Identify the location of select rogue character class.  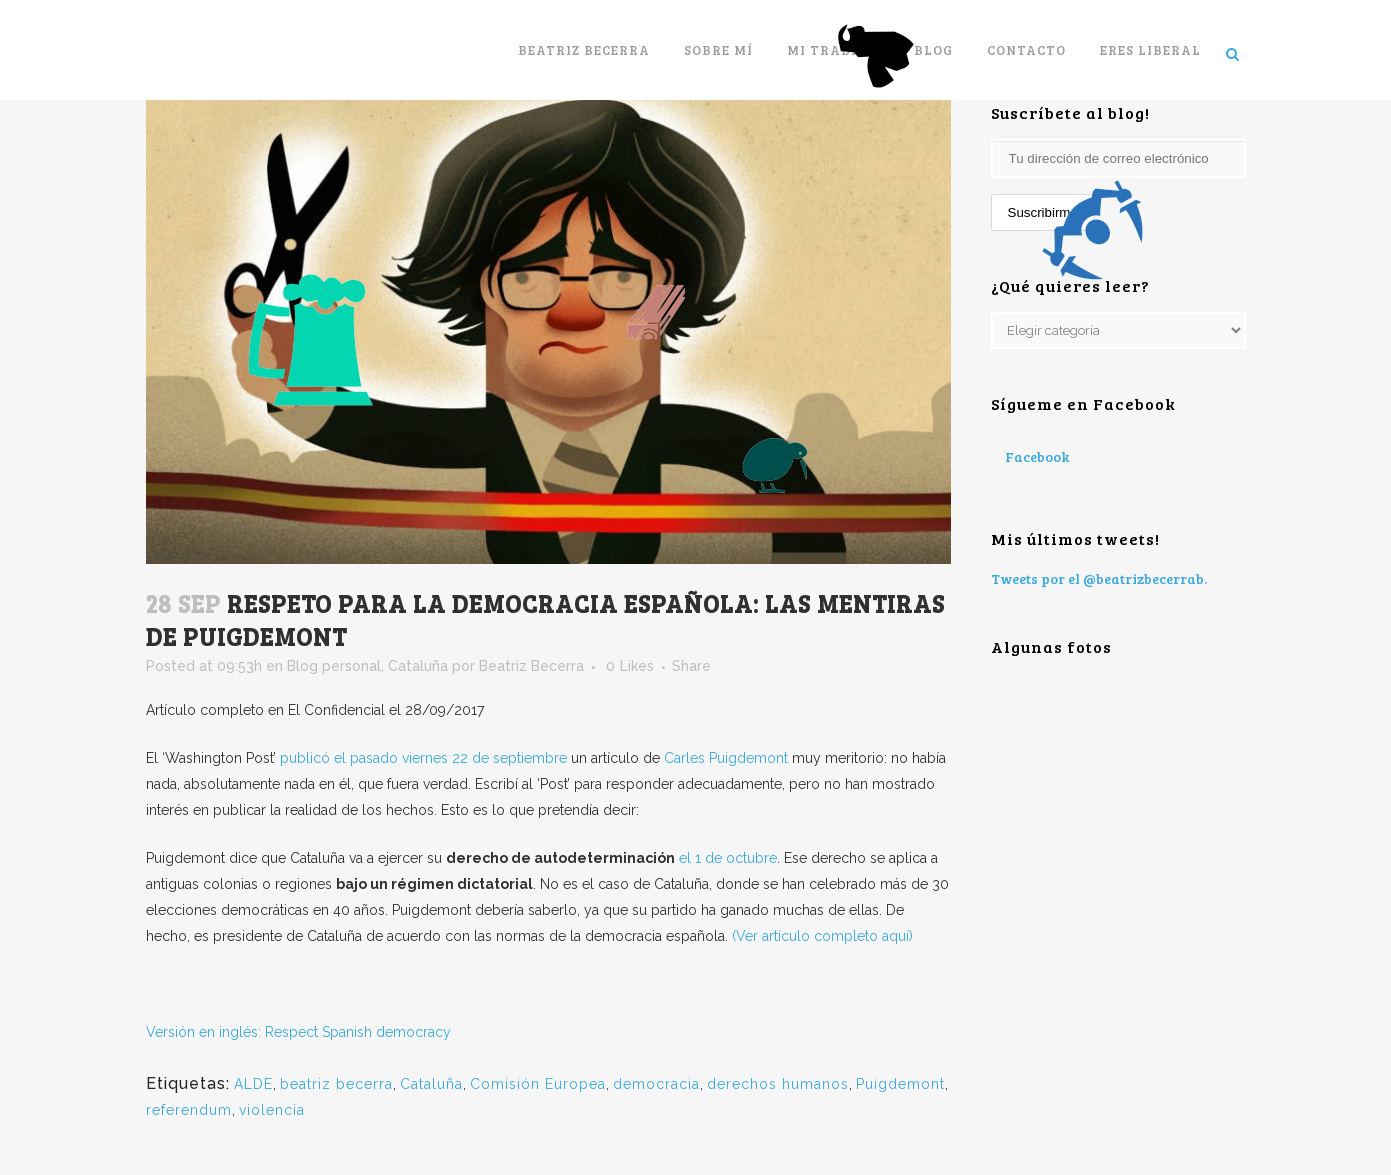
(1092, 229).